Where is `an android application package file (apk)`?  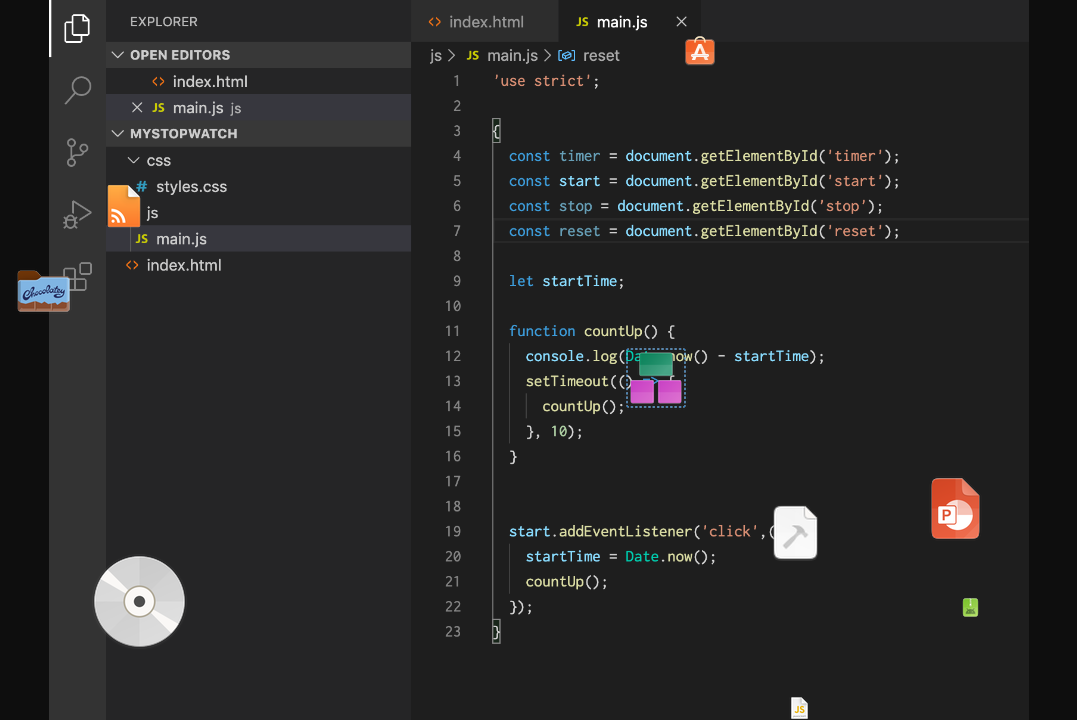
an android application package file (apk) is located at coordinates (970, 607).